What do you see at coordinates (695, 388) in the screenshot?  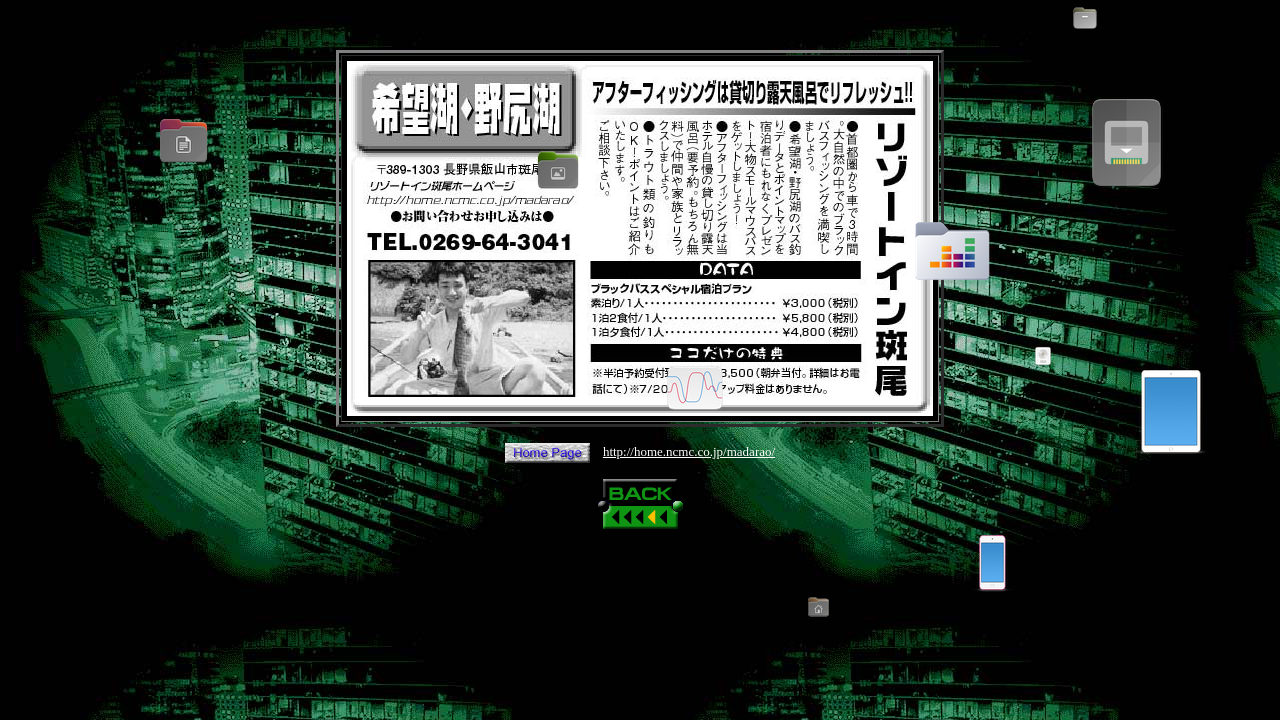 I see `open power statistics application` at bounding box center [695, 388].